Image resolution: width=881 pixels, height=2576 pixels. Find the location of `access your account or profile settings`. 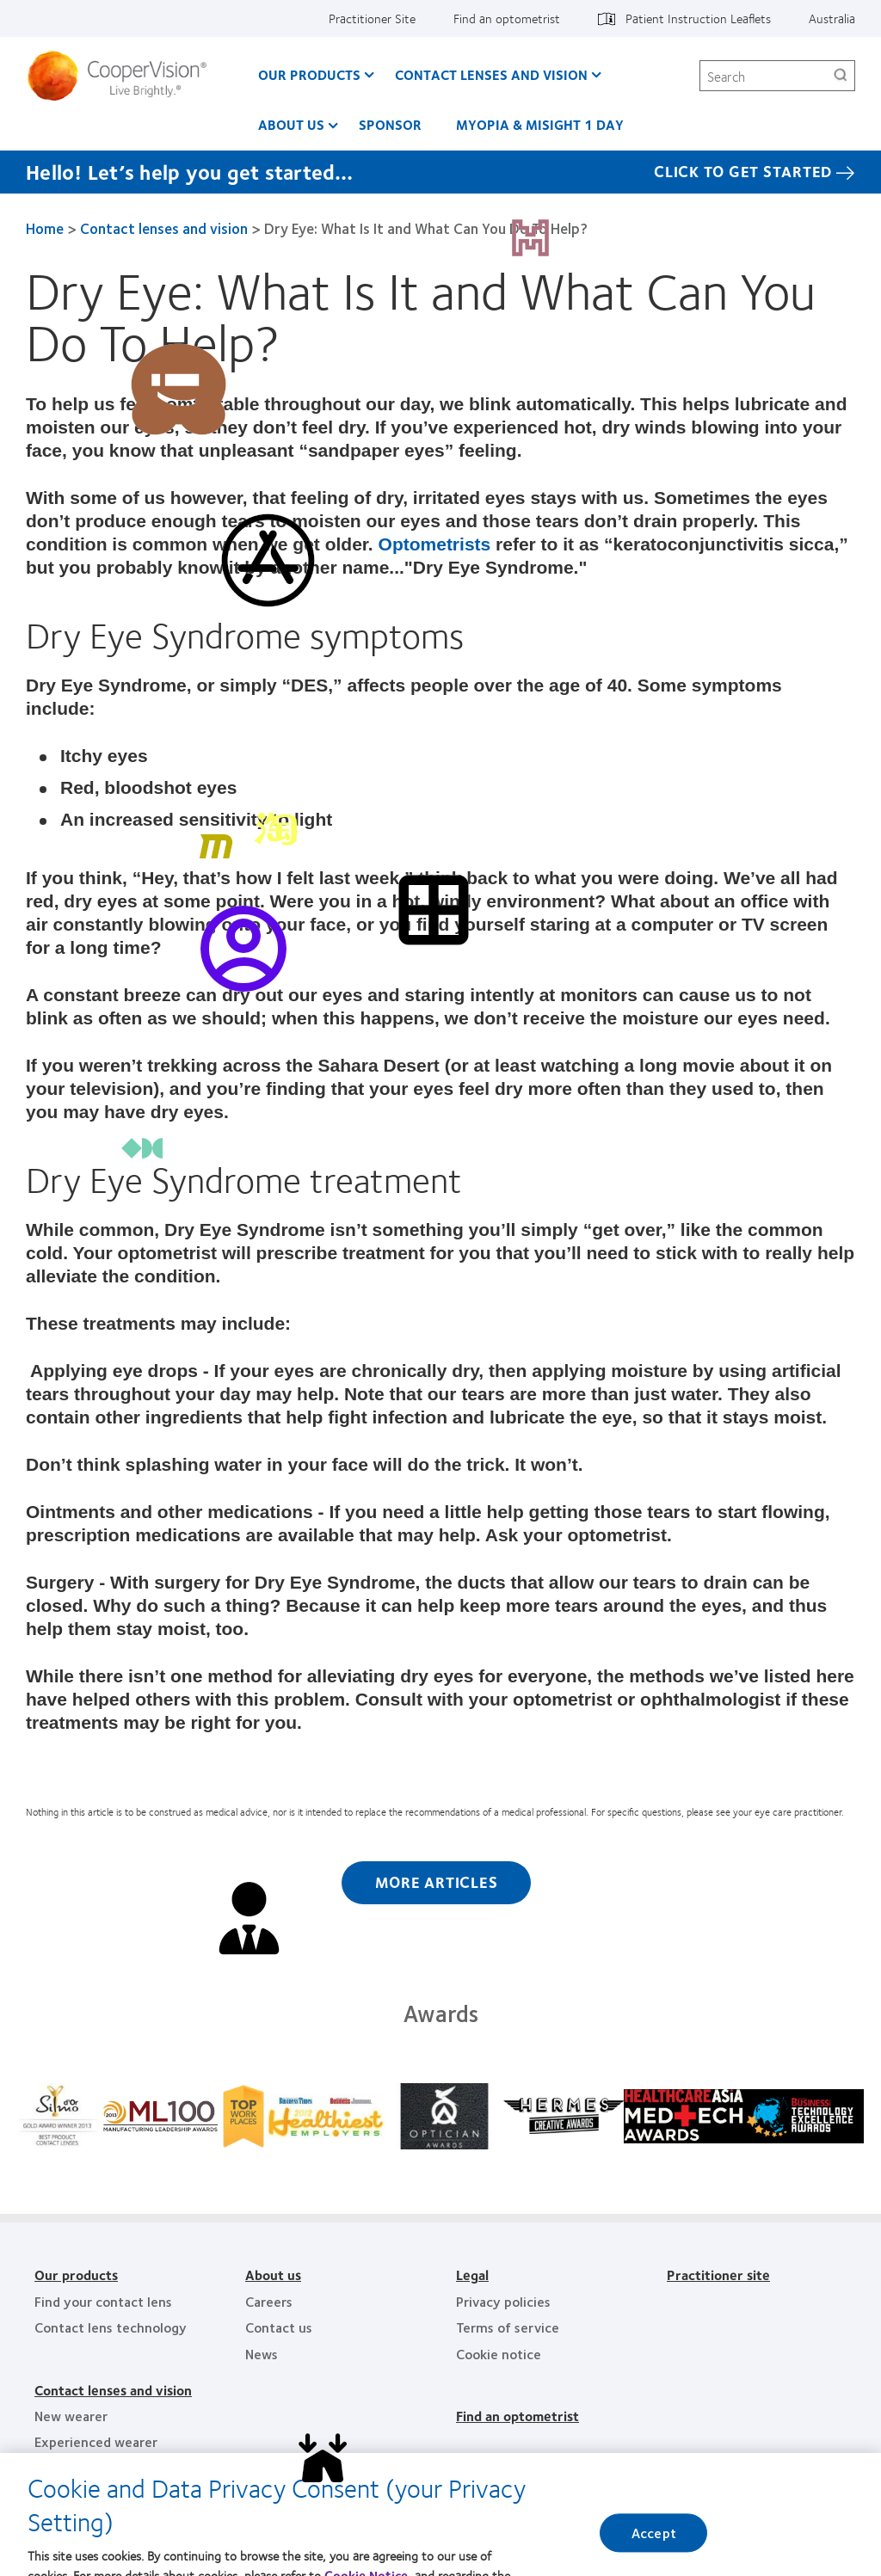

access your account or profile settings is located at coordinates (243, 949).